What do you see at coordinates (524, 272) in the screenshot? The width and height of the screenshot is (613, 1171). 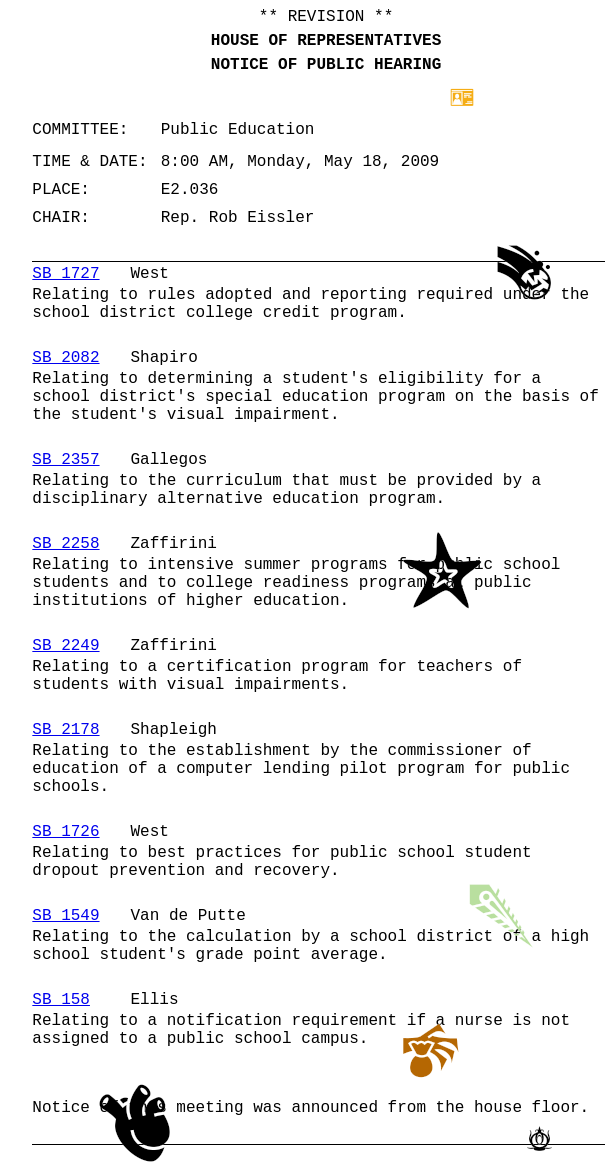 I see `indicates an unstable or volatile attack in-game` at bounding box center [524, 272].